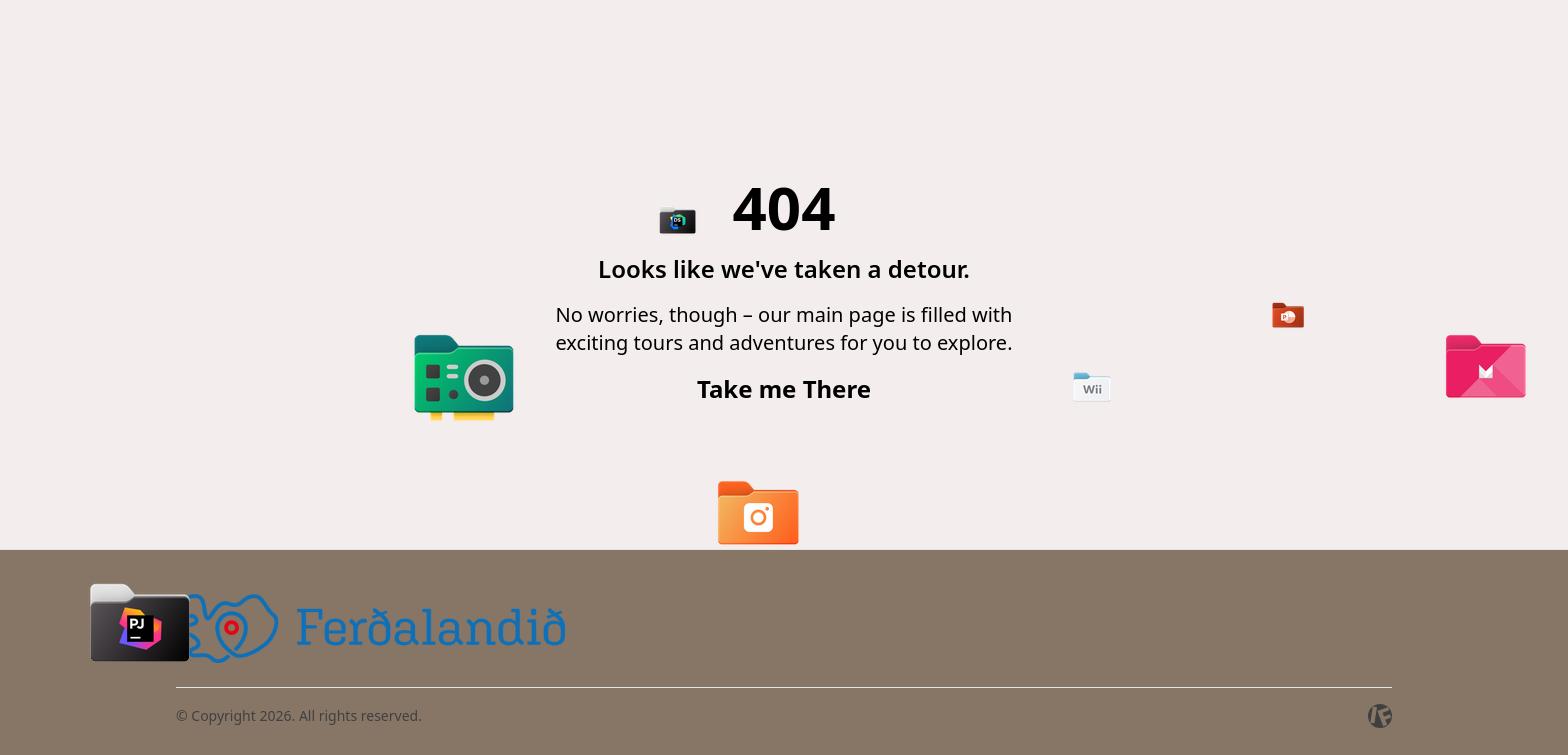 Image resolution: width=1568 pixels, height=755 pixels. Describe the element at coordinates (463, 376) in the screenshot. I see `open graphics or image files folder` at that location.